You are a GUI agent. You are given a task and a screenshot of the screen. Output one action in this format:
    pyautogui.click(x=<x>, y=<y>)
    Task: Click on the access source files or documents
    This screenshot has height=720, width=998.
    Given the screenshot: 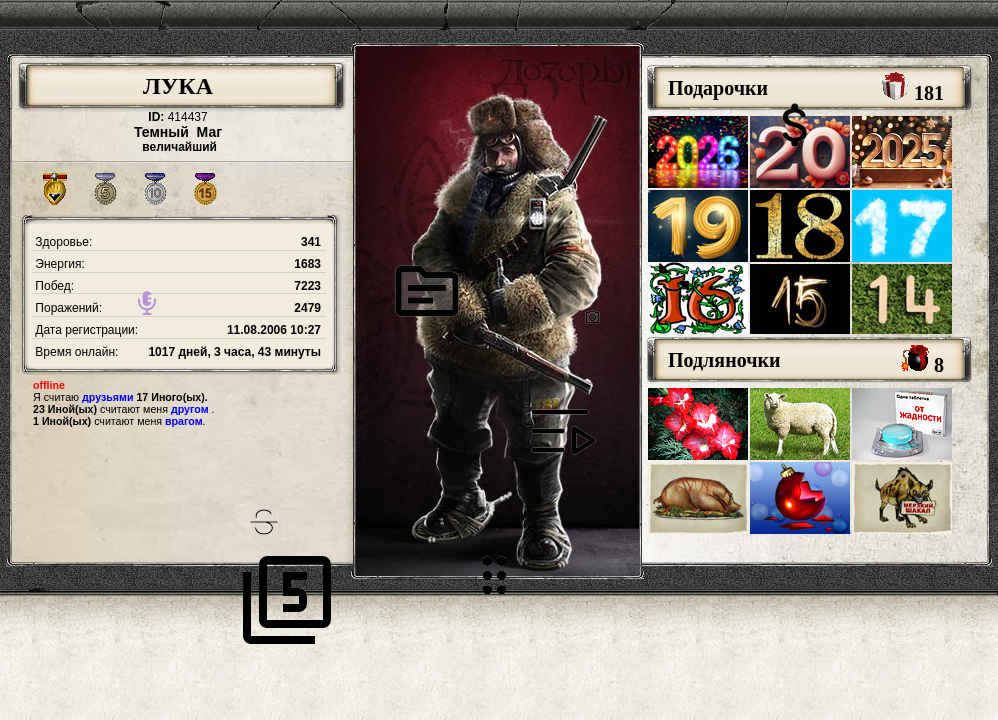 What is the action you would take?
    pyautogui.click(x=427, y=291)
    